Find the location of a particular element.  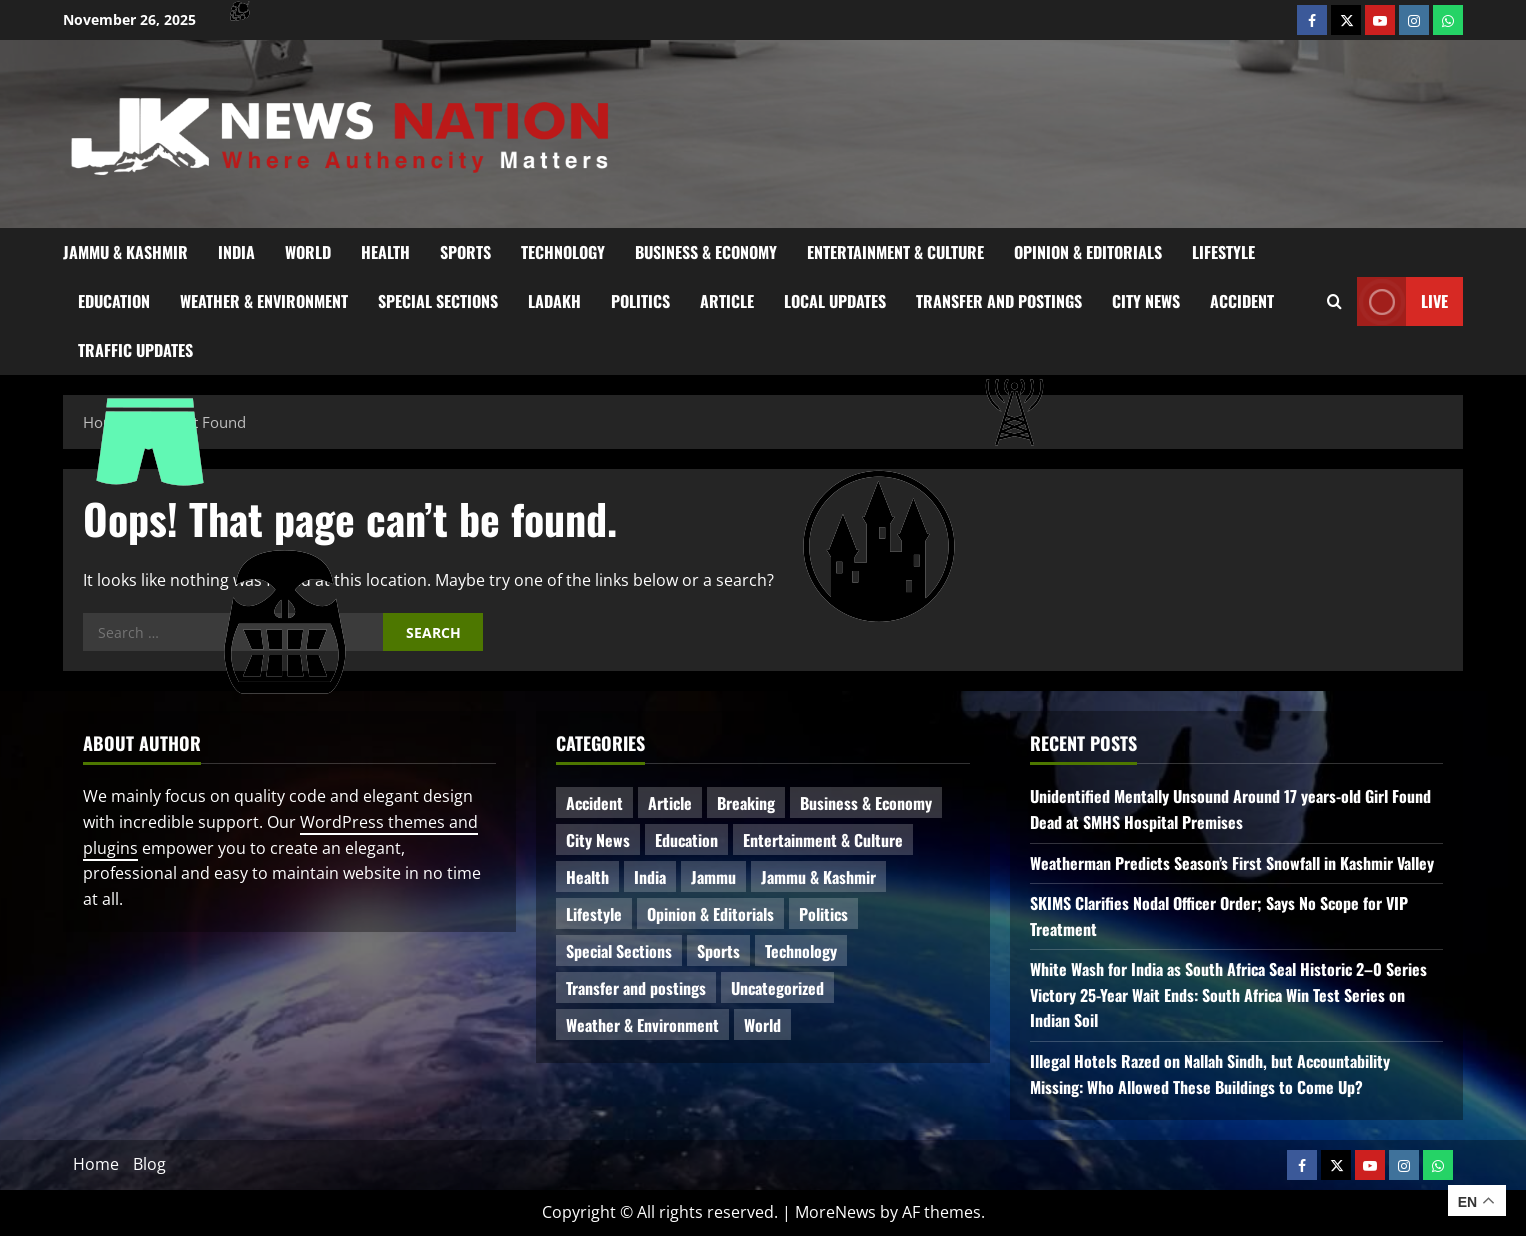

access castle or fortress location in game is located at coordinates (879, 546).